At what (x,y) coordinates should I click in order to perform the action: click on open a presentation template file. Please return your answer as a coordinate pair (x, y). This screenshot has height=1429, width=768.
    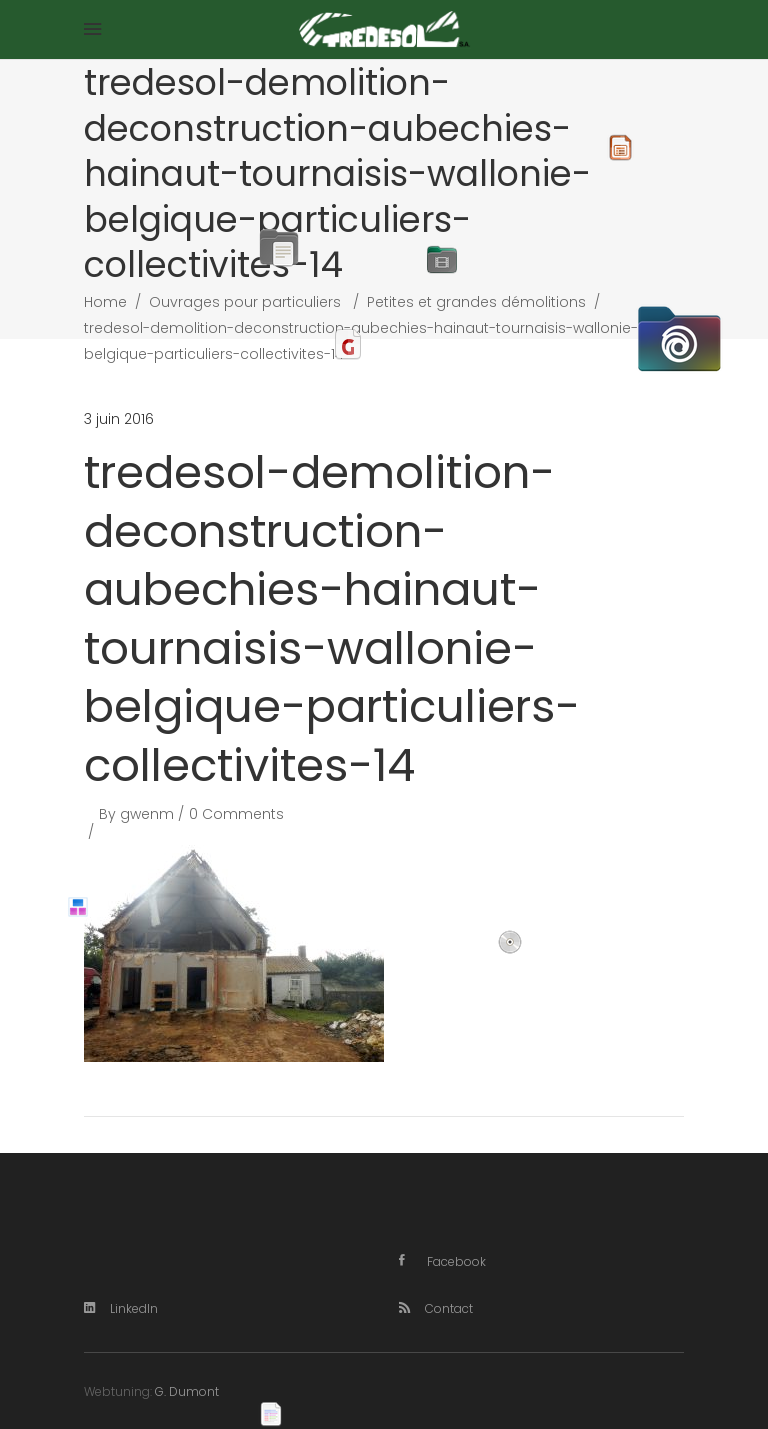
    Looking at the image, I should click on (620, 147).